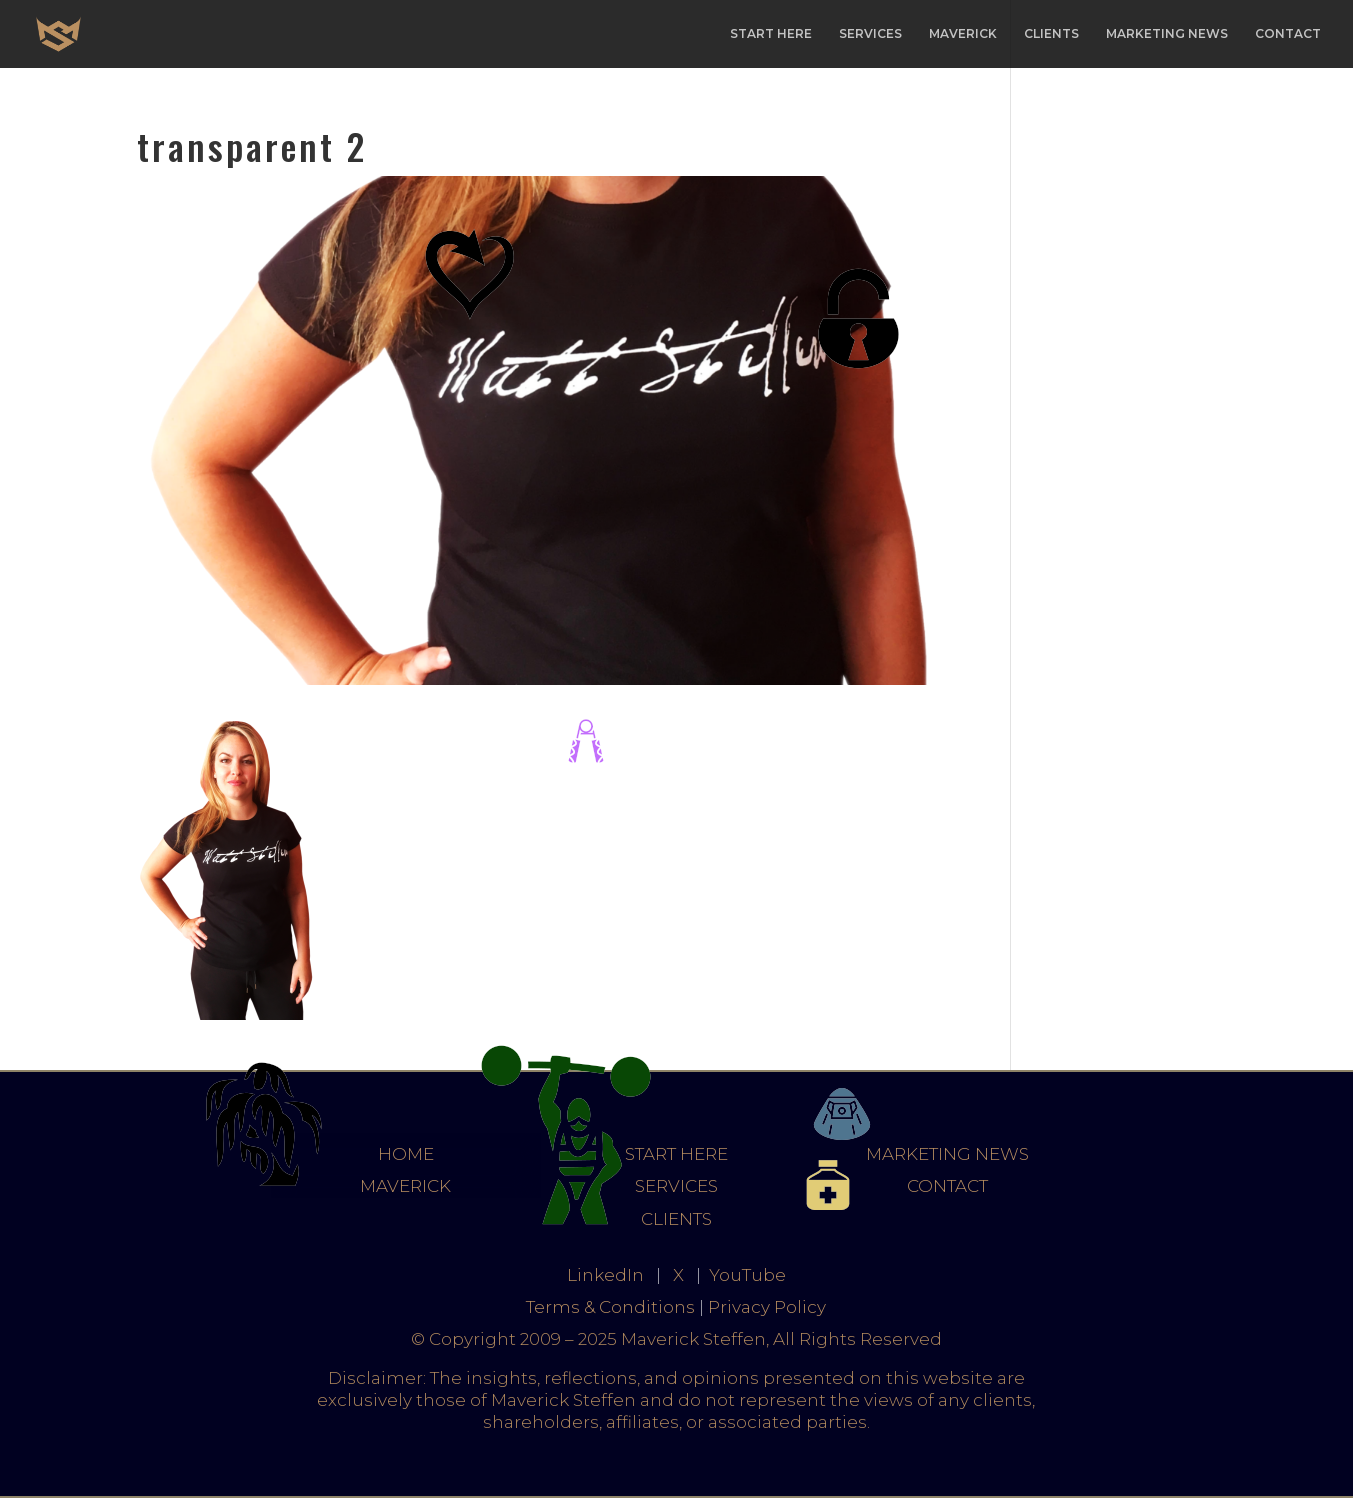 The width and height of the screenshot is (1353, 1498). I want to click on access grip strength training exercises, so click(586, 741).